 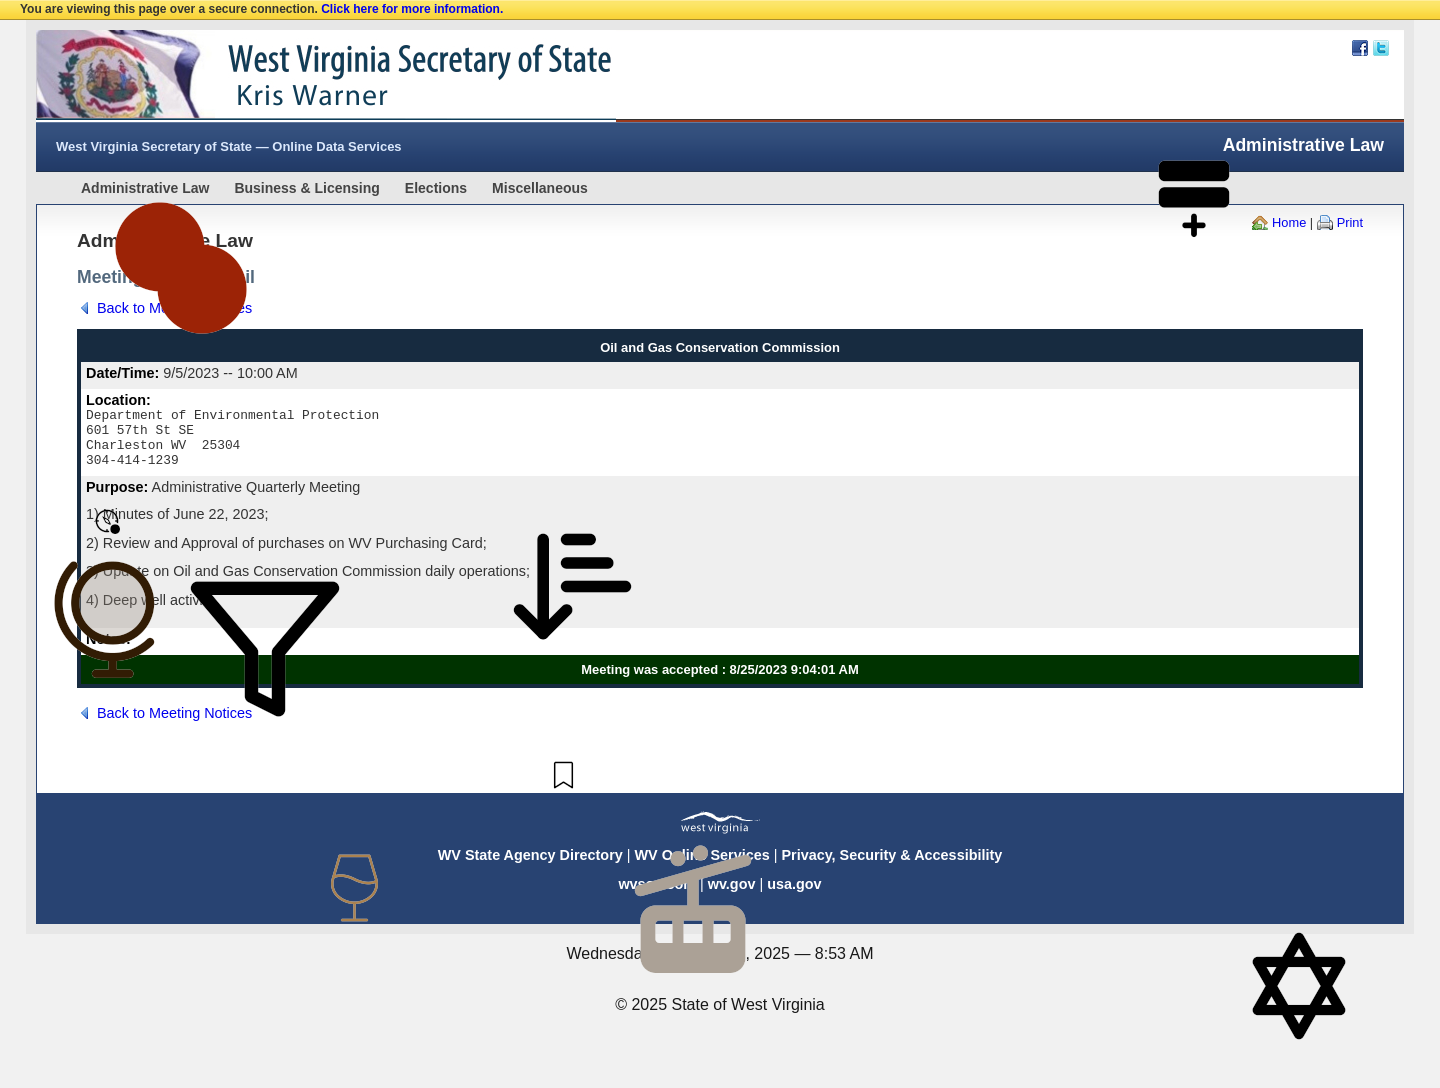 I want to click on indicates current location on a map, so click(x=107, y=521).